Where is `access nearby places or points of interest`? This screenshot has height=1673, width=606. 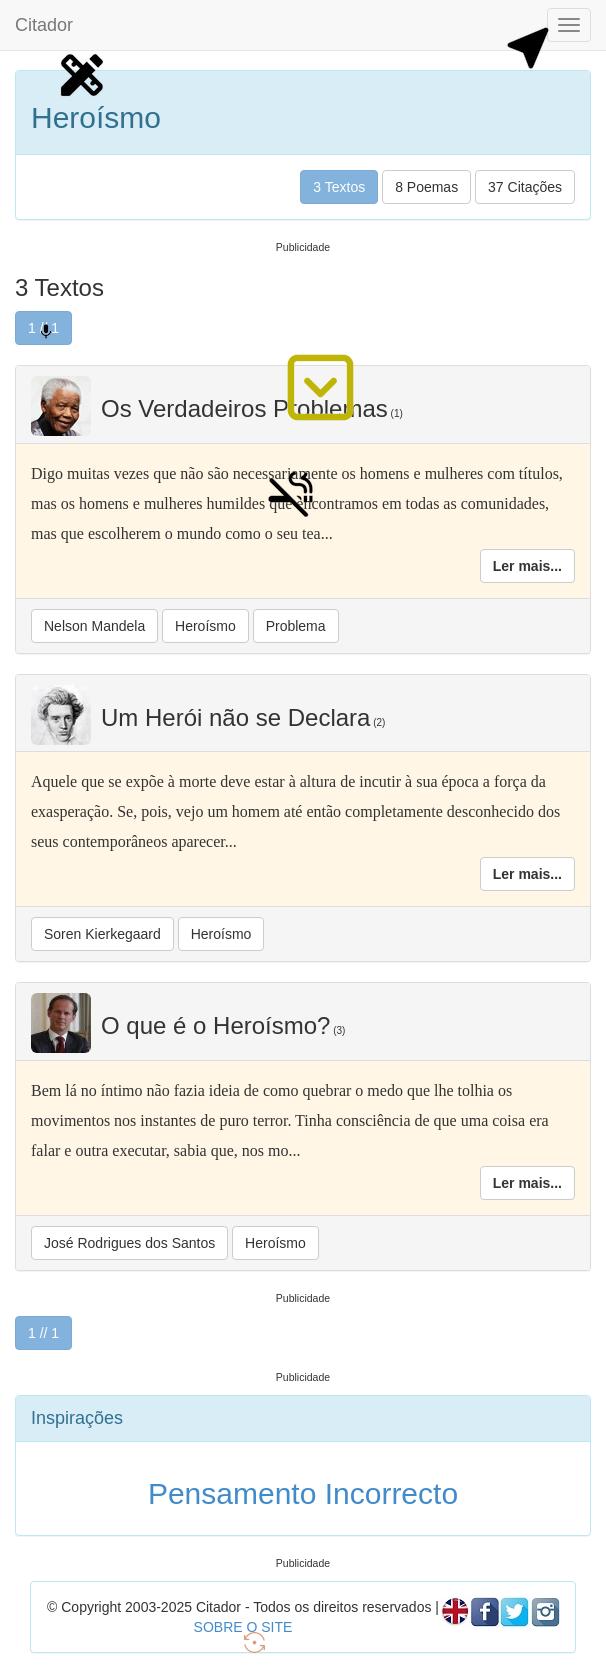
access nearby places or points of interest is located at coordinates (528, 47).